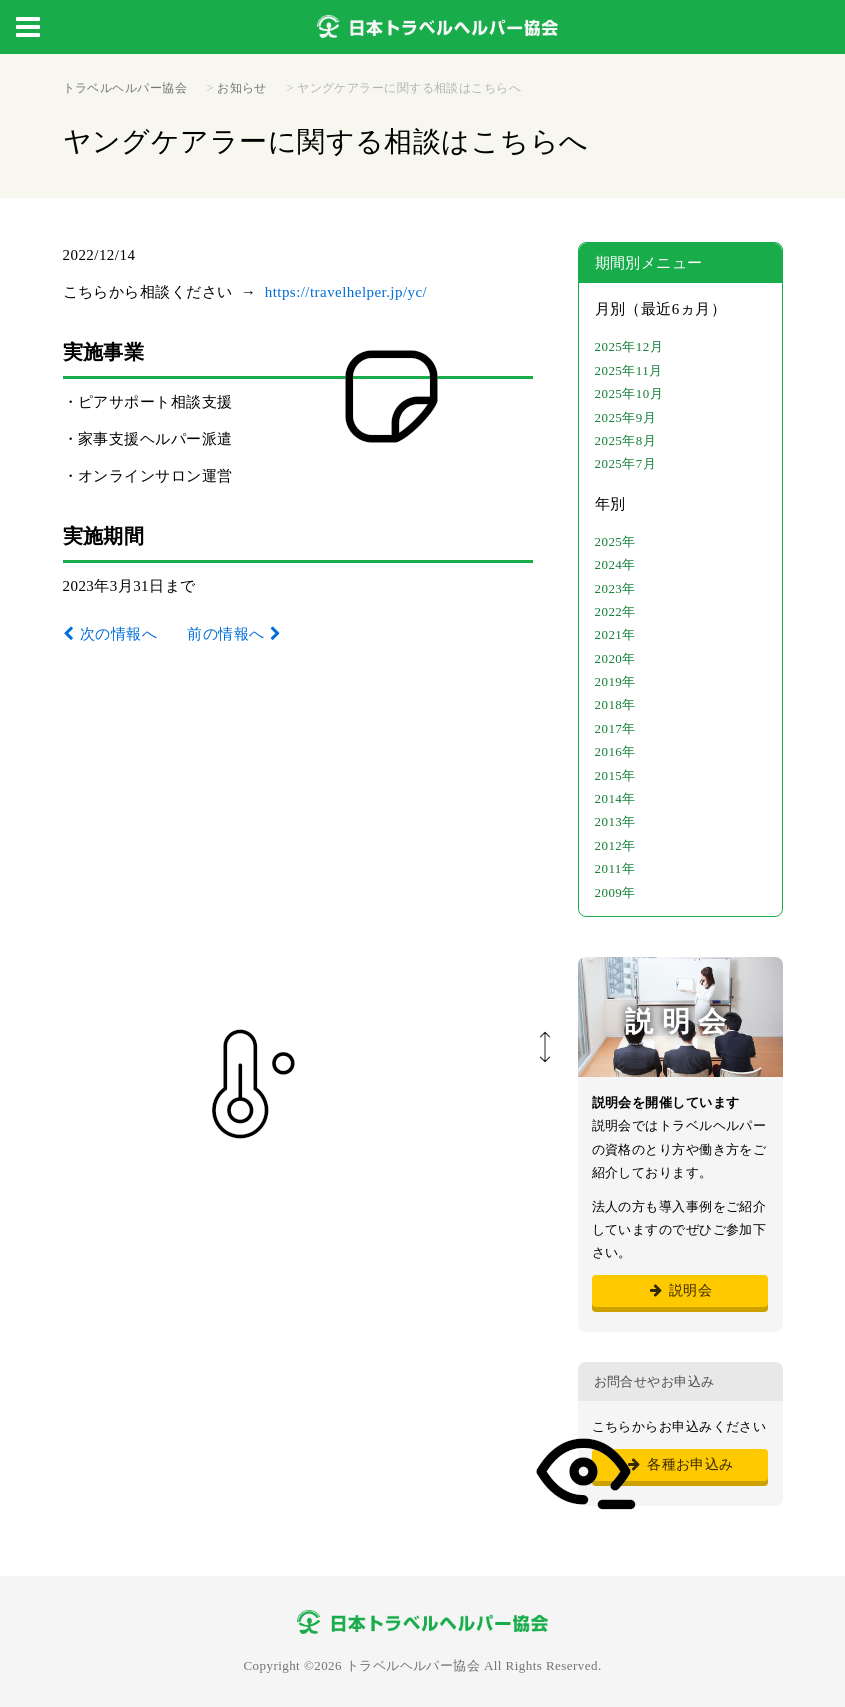 Image resolution: width=845 pixels, height=1707 pixels. What do you see at coordinates (583, 1471) in the screenshot?
I see `reduce visibility or hide content` at bounding box center [583, 1471].